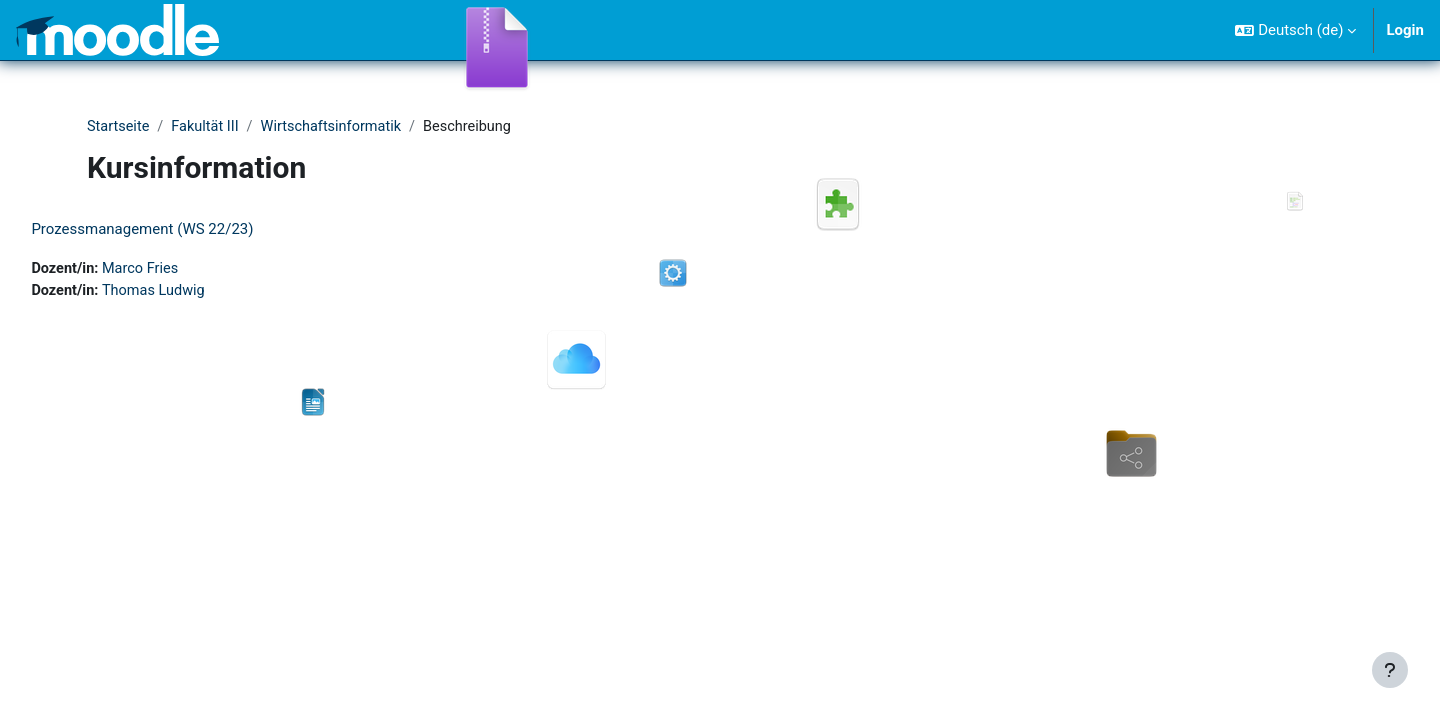 This screenshot has height=720, width=1440. Describe the element at coordinates (673, 273) in the screenshot. I see `ms-dos executable file type indicator` at that location.